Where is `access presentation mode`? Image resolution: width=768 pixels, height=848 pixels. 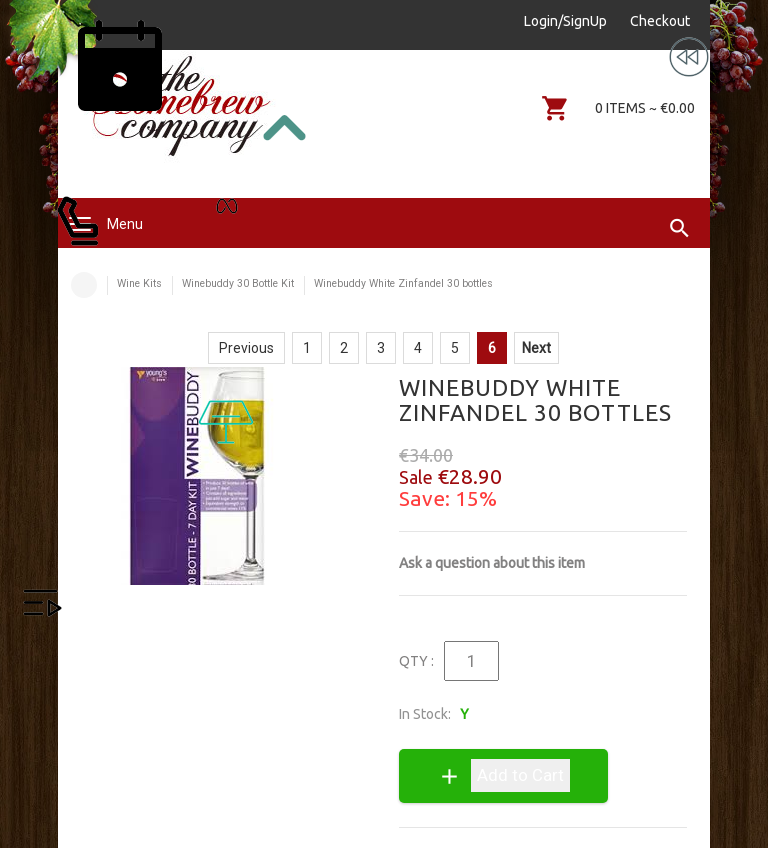 access presentation mode is located at coordinates (226, 422).